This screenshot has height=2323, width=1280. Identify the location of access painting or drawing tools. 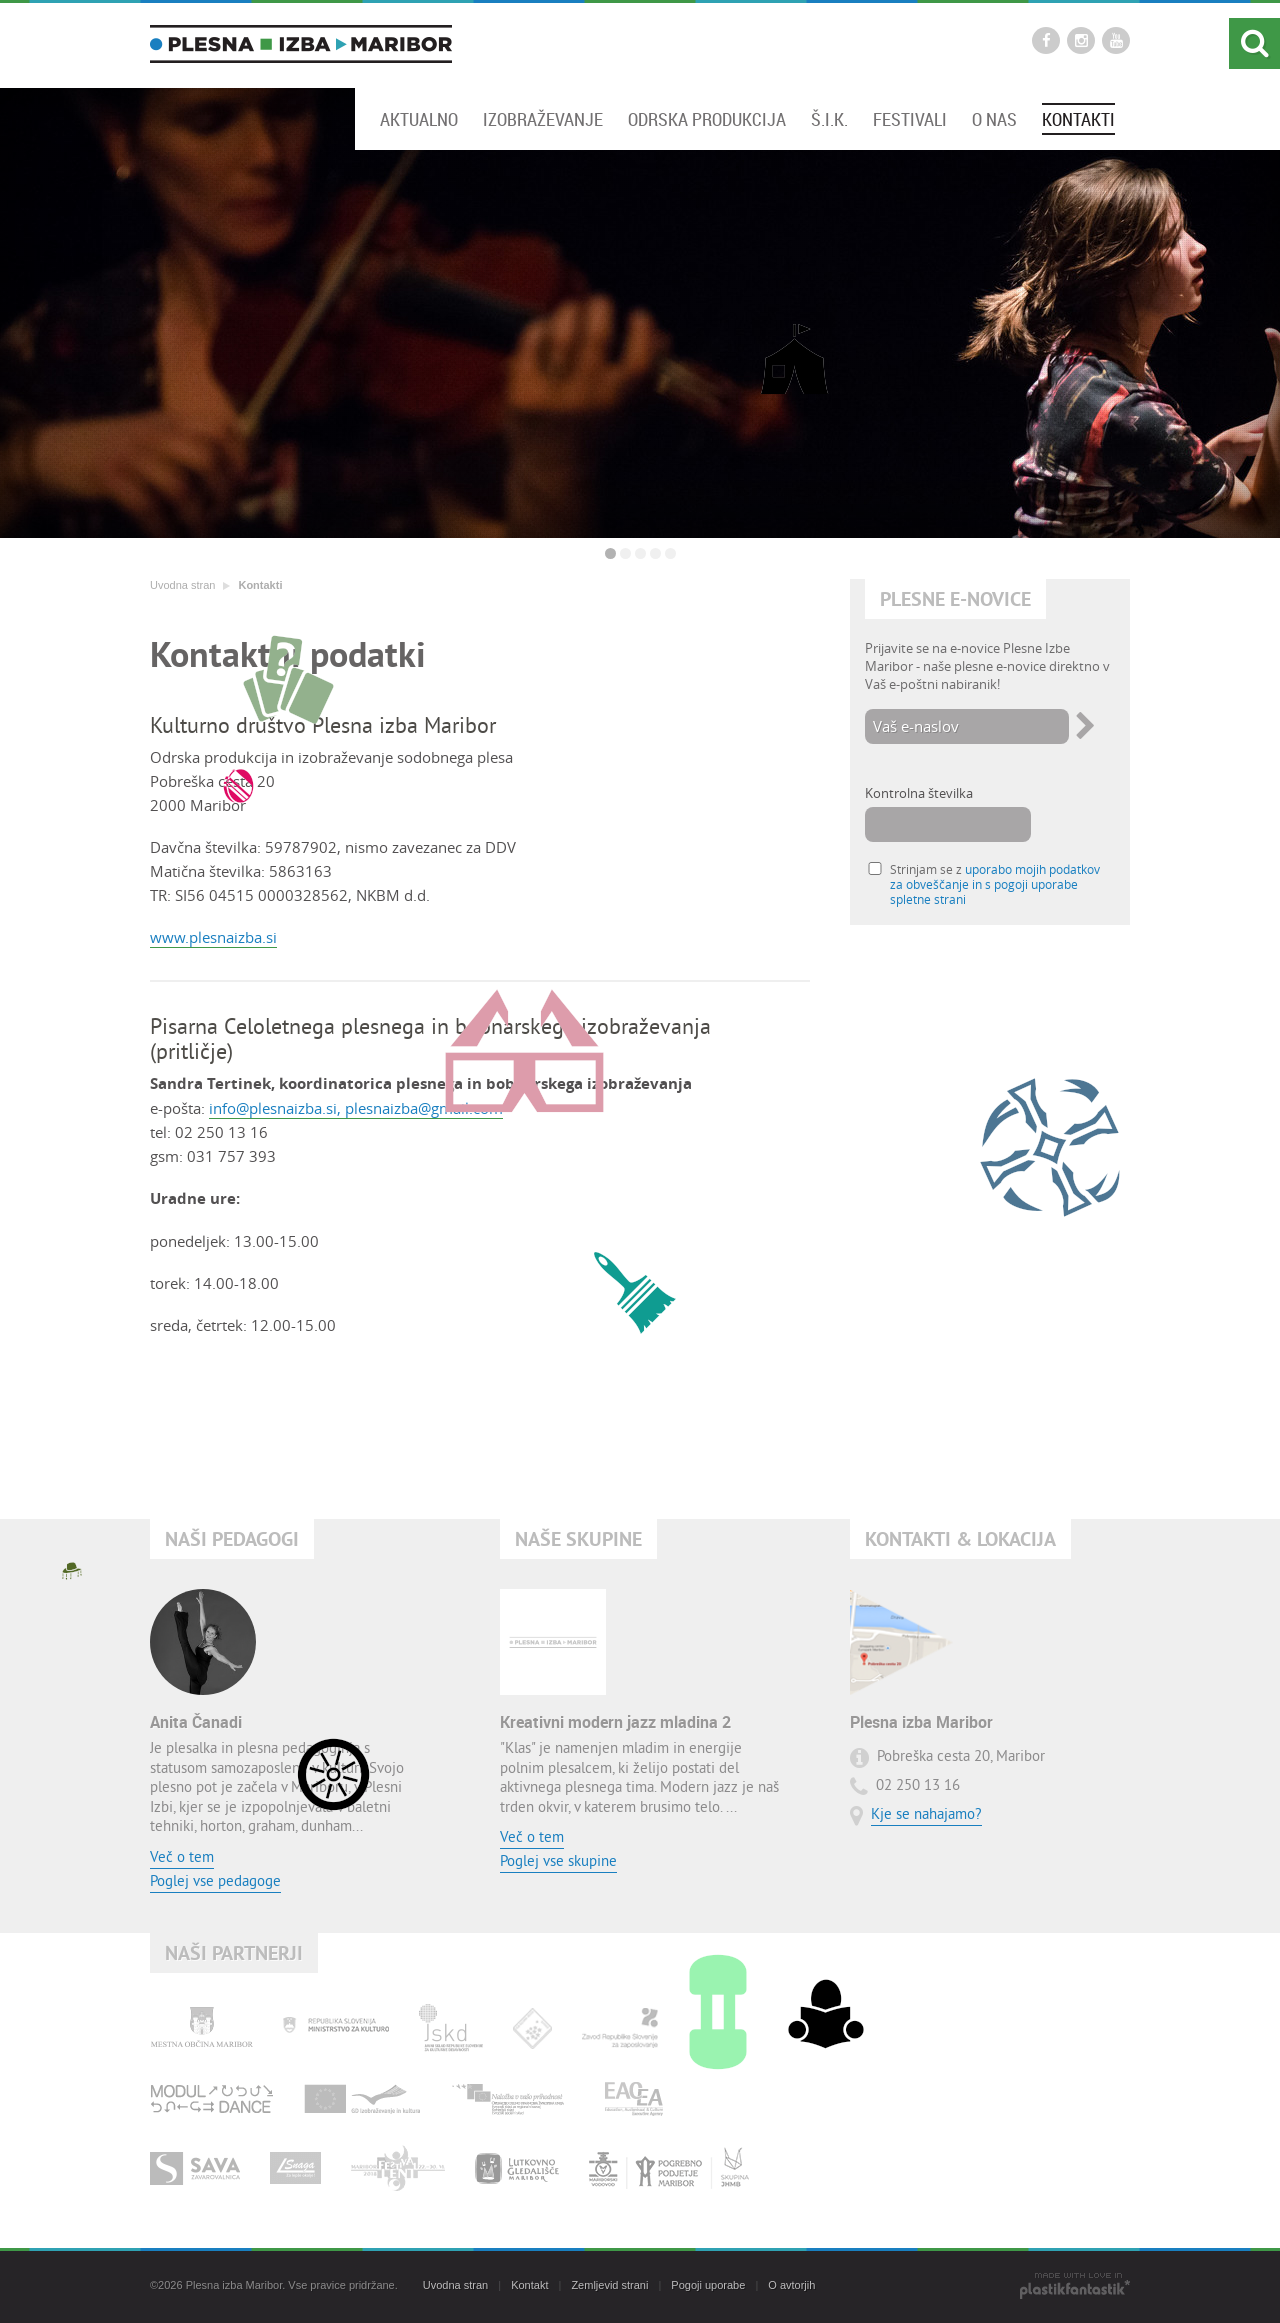
(635, 1293).